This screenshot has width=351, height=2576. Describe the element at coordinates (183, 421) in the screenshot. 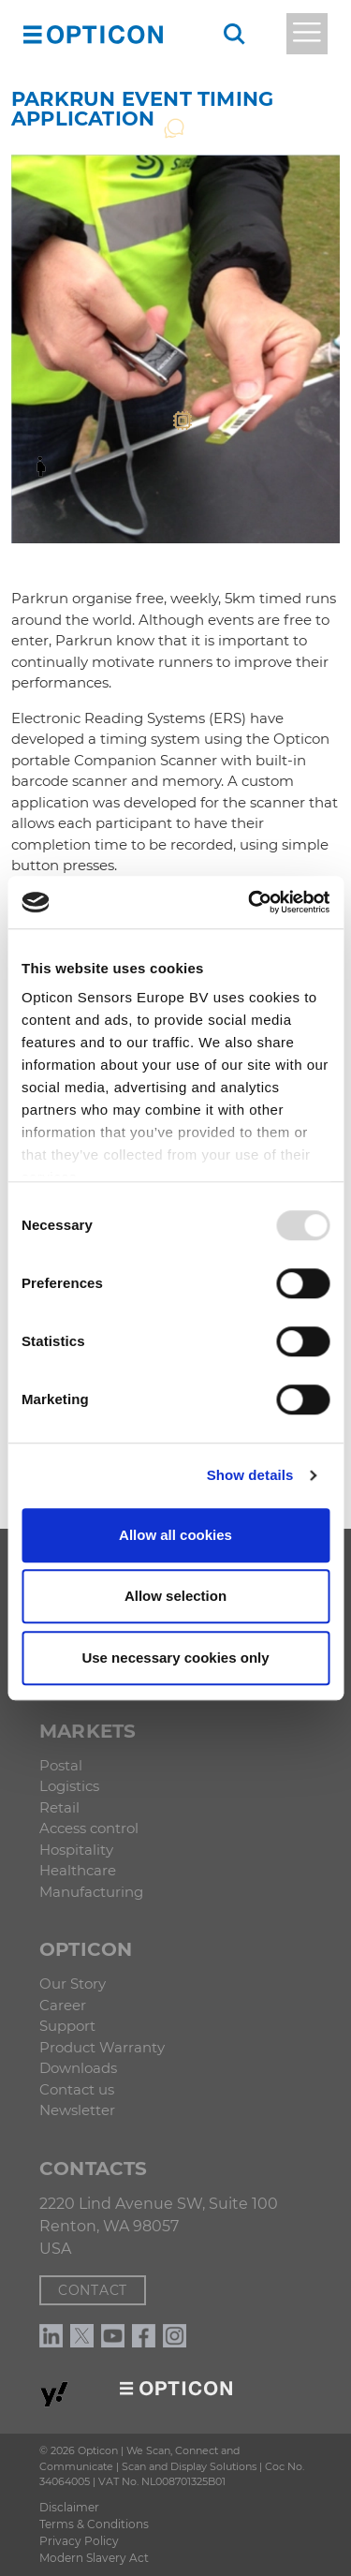

I see `view system performance and processor information` at that location.